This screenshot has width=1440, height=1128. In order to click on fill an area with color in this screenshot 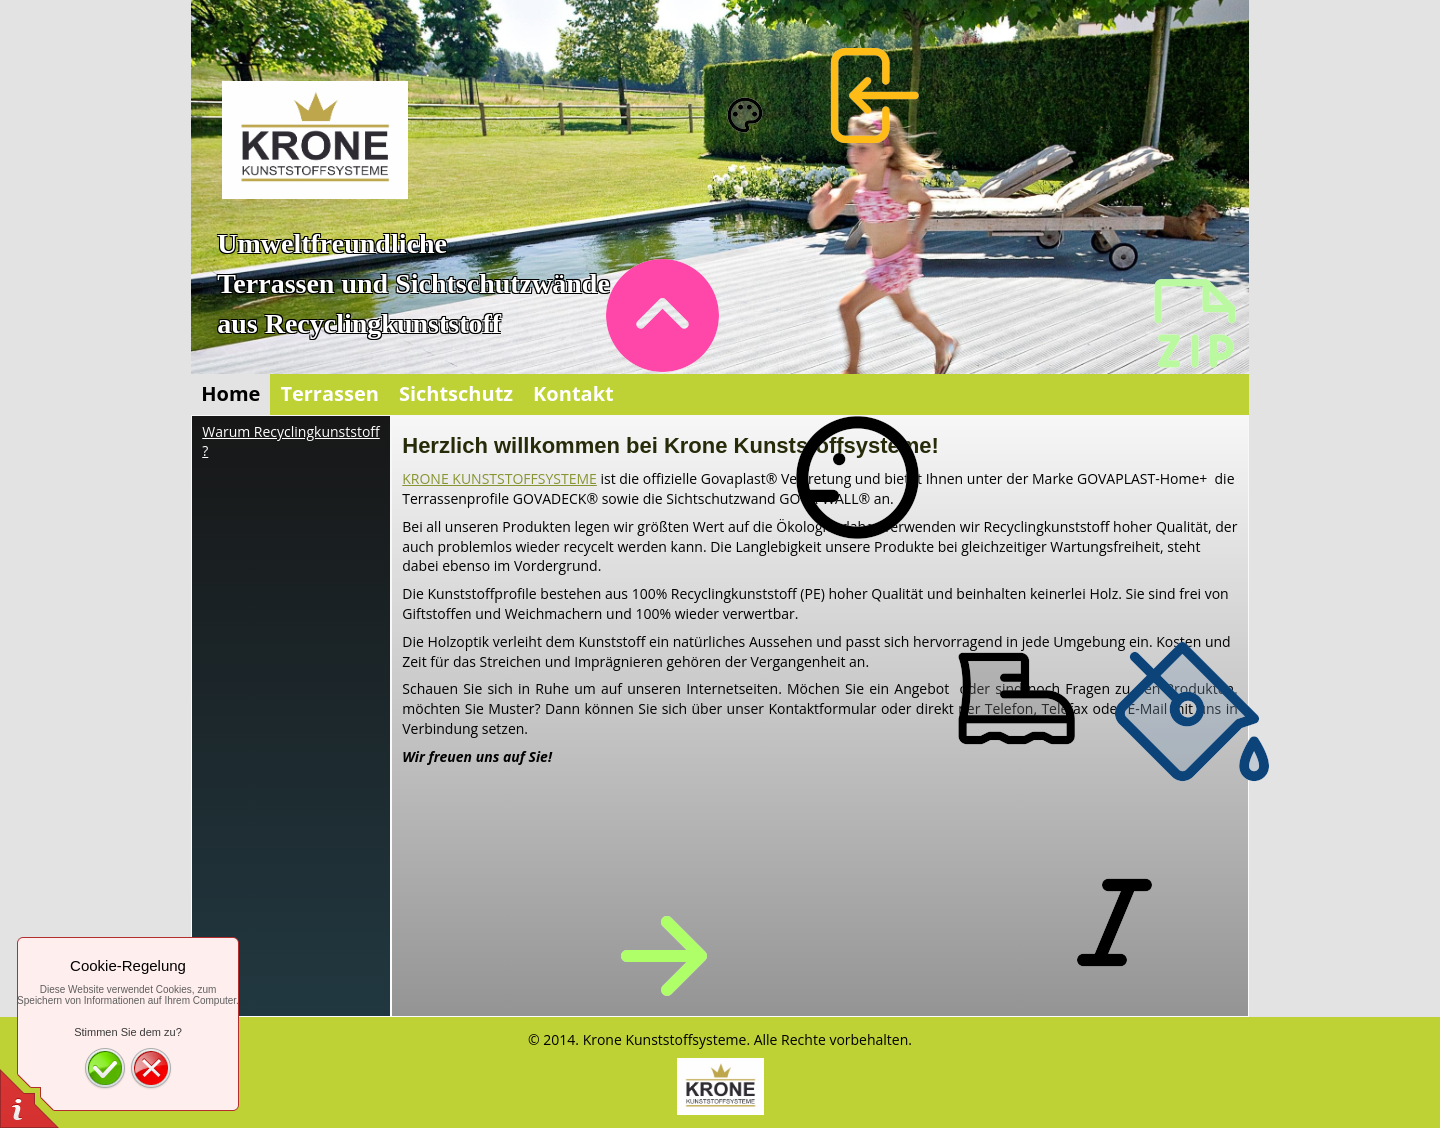, I will do `click(1189, 716)`.